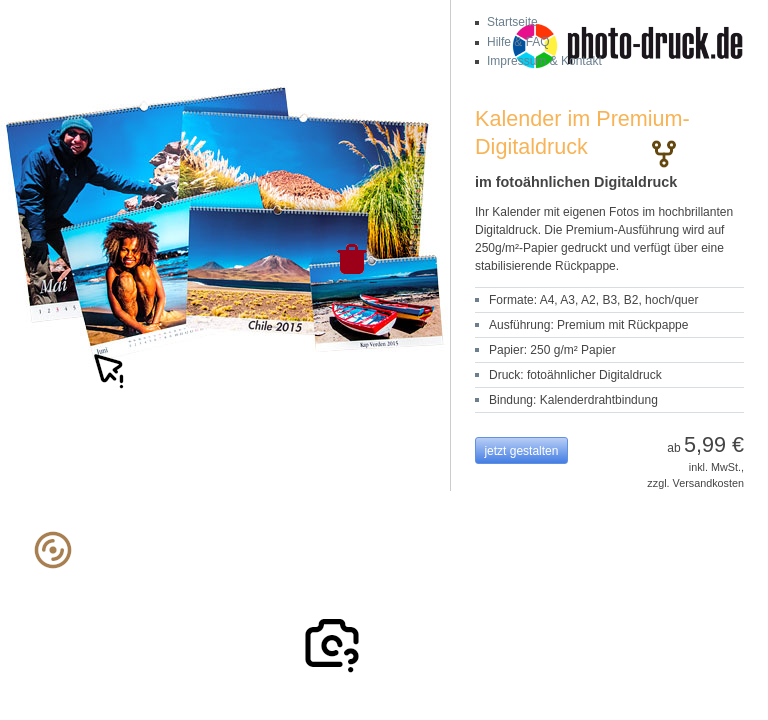 This screenshot has height=720, width=768. What do you see at coordinates (332, 643) in the screenshot?
I see `camera help or troubleshooting` at bounding box center [332, 643].